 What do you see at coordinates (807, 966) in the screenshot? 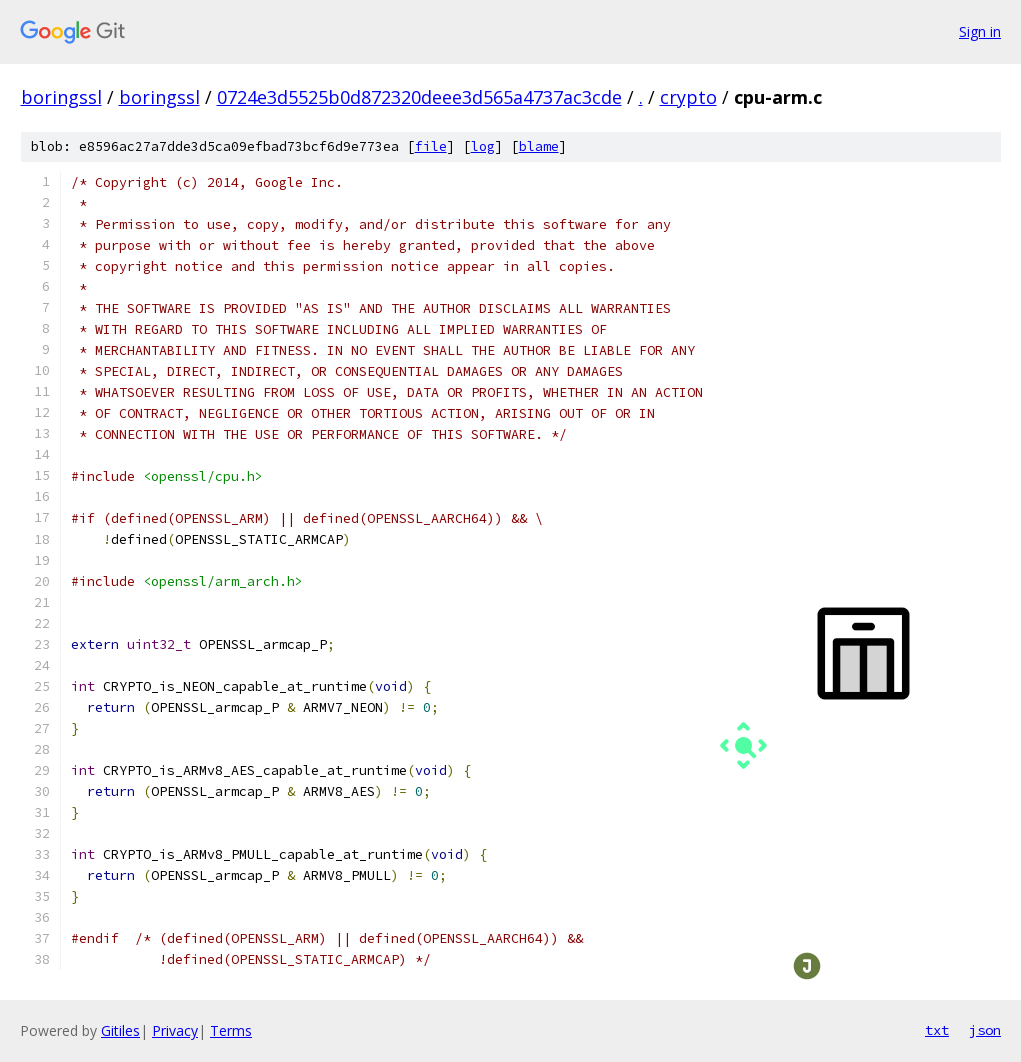
I see `indicates an item or contact starting with the letter J` at bounding box center [807, 966].